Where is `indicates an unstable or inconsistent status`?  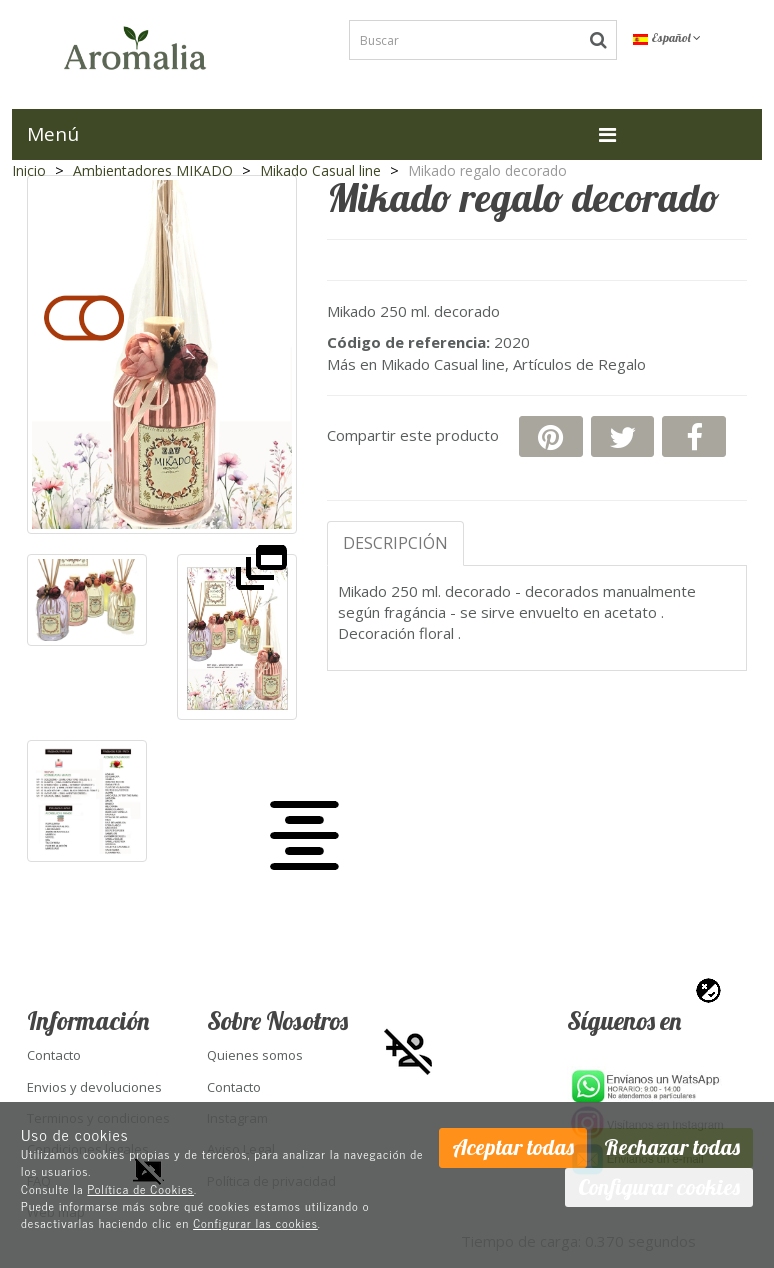
indicates an unstable or inconsistent status is located at coordinates (708, 990).